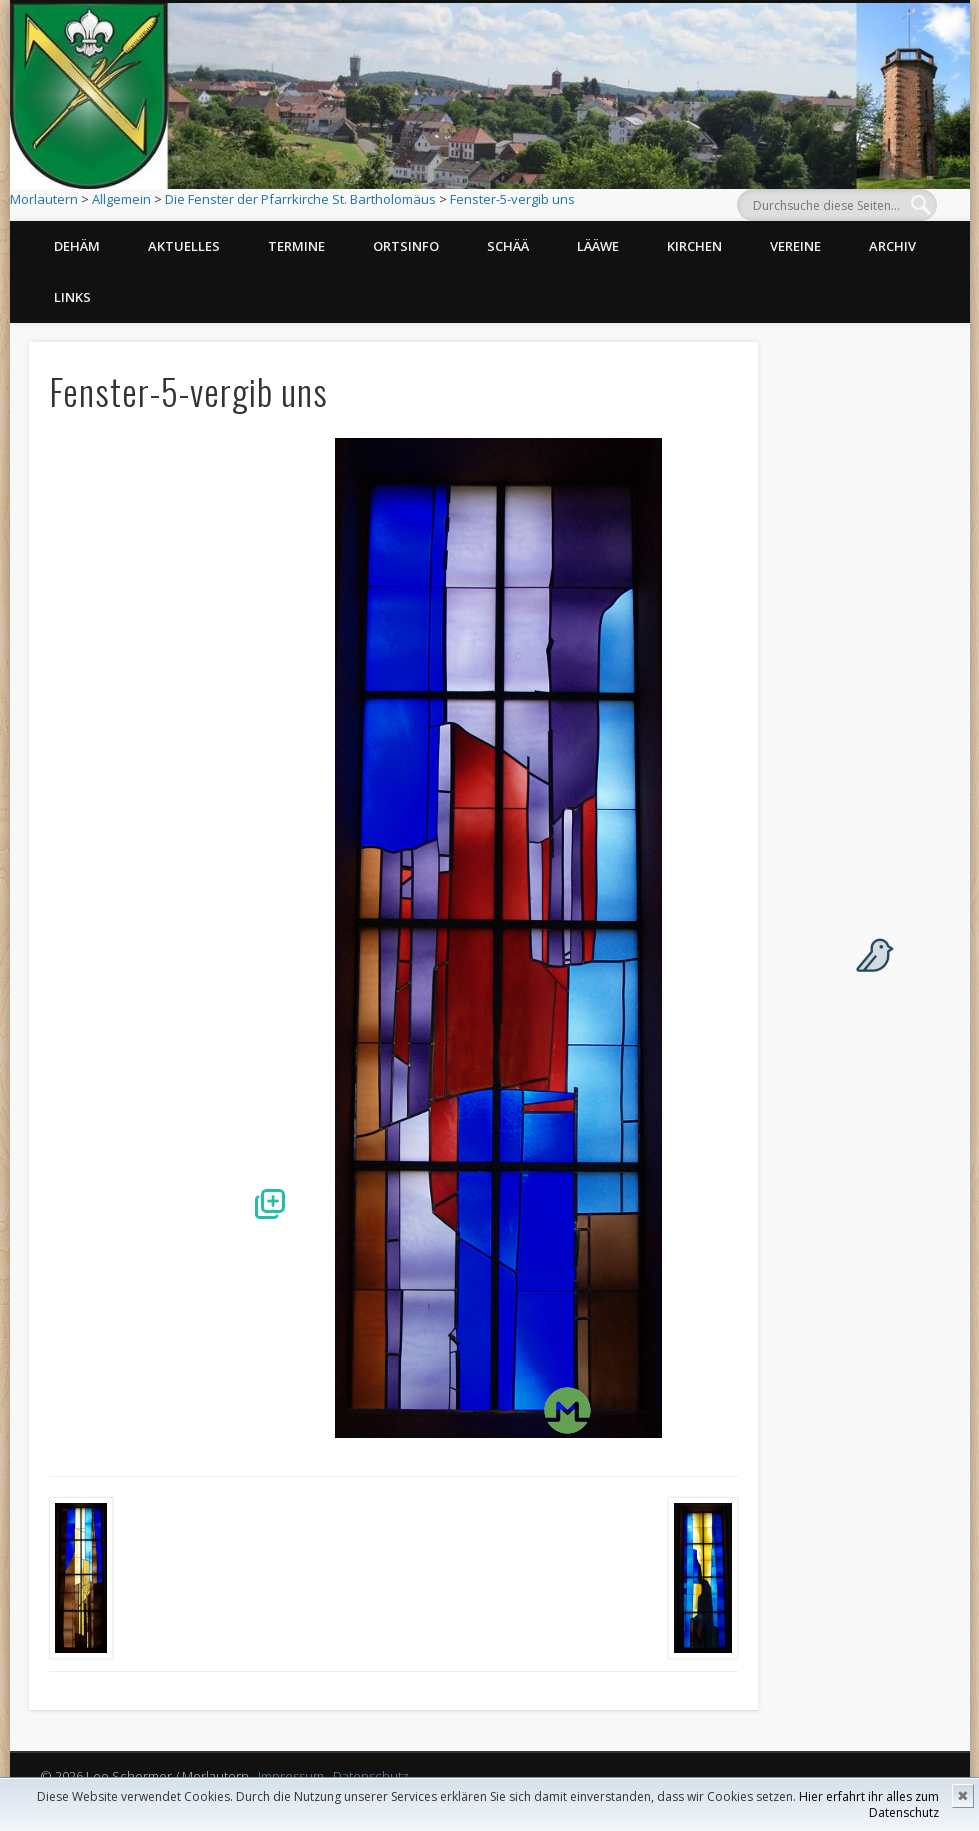 This screenshot has height=1831, width=979. What do you see at coordinates (270, 1204) in the screenshot?
I see `add a new item to your library` at bounding box center [270, 1204].